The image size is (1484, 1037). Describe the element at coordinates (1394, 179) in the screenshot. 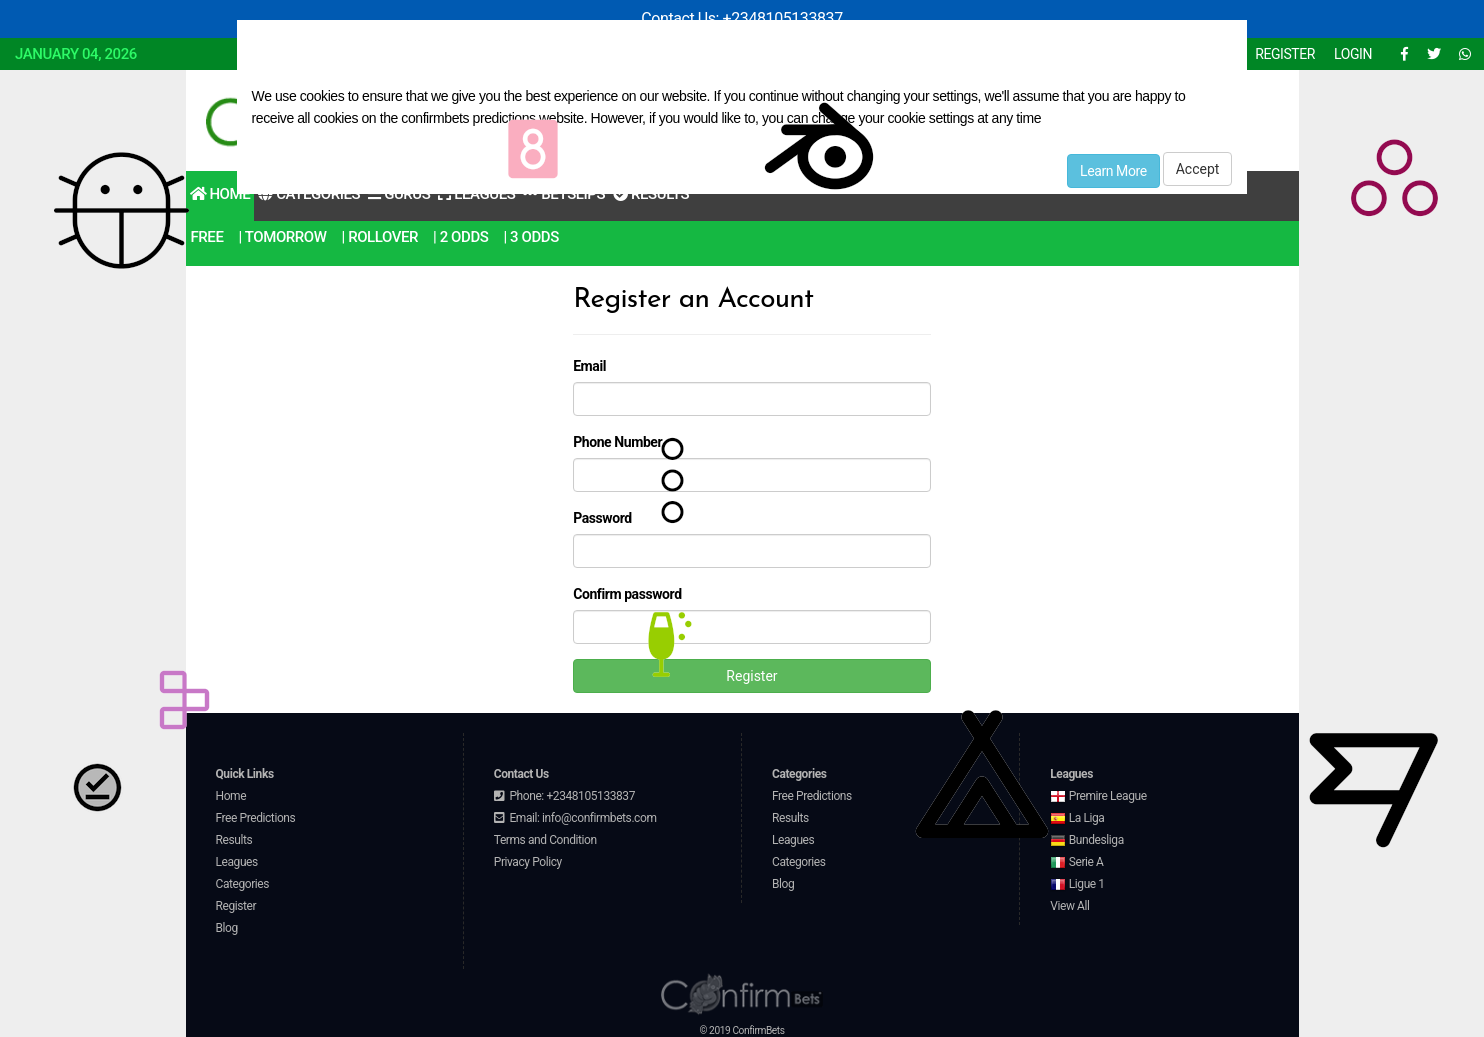

I see `group or cluster related items` at that location.